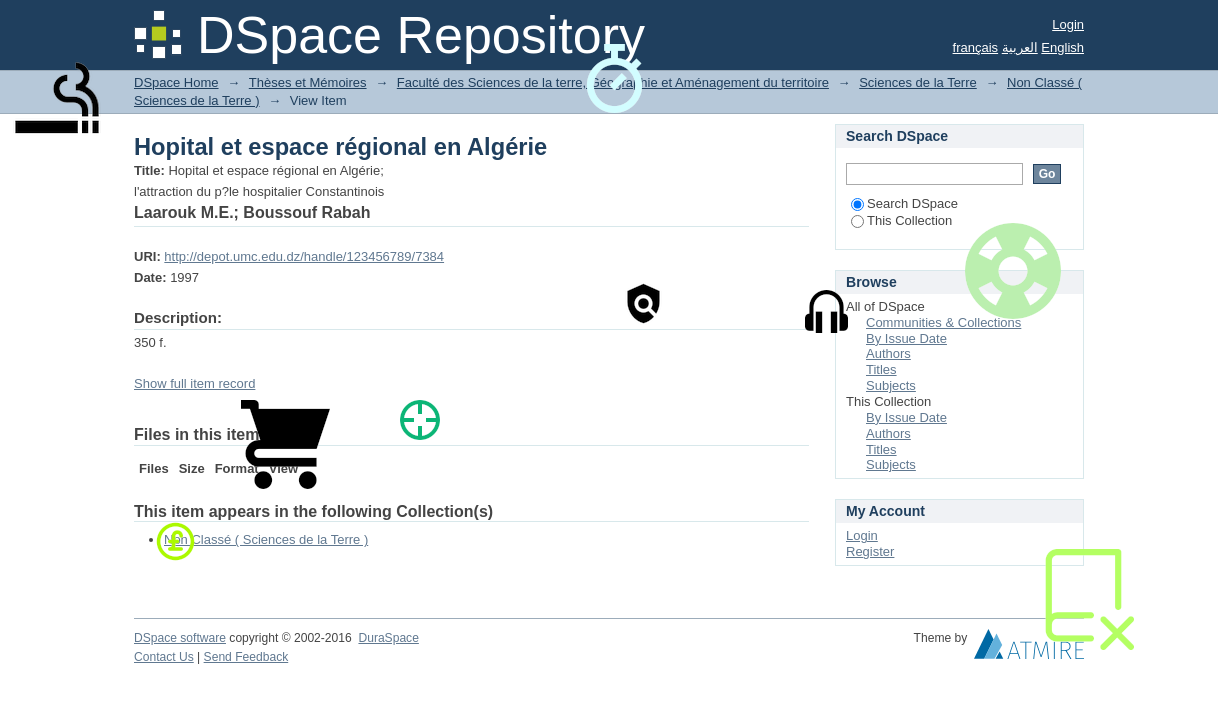 The width and height of the screenshot is (1218, 720). What do you see at coordinates (57, 104) in the screenshot?
I see `indicates a smoking-permitted area` at bounding box center [57, 104].